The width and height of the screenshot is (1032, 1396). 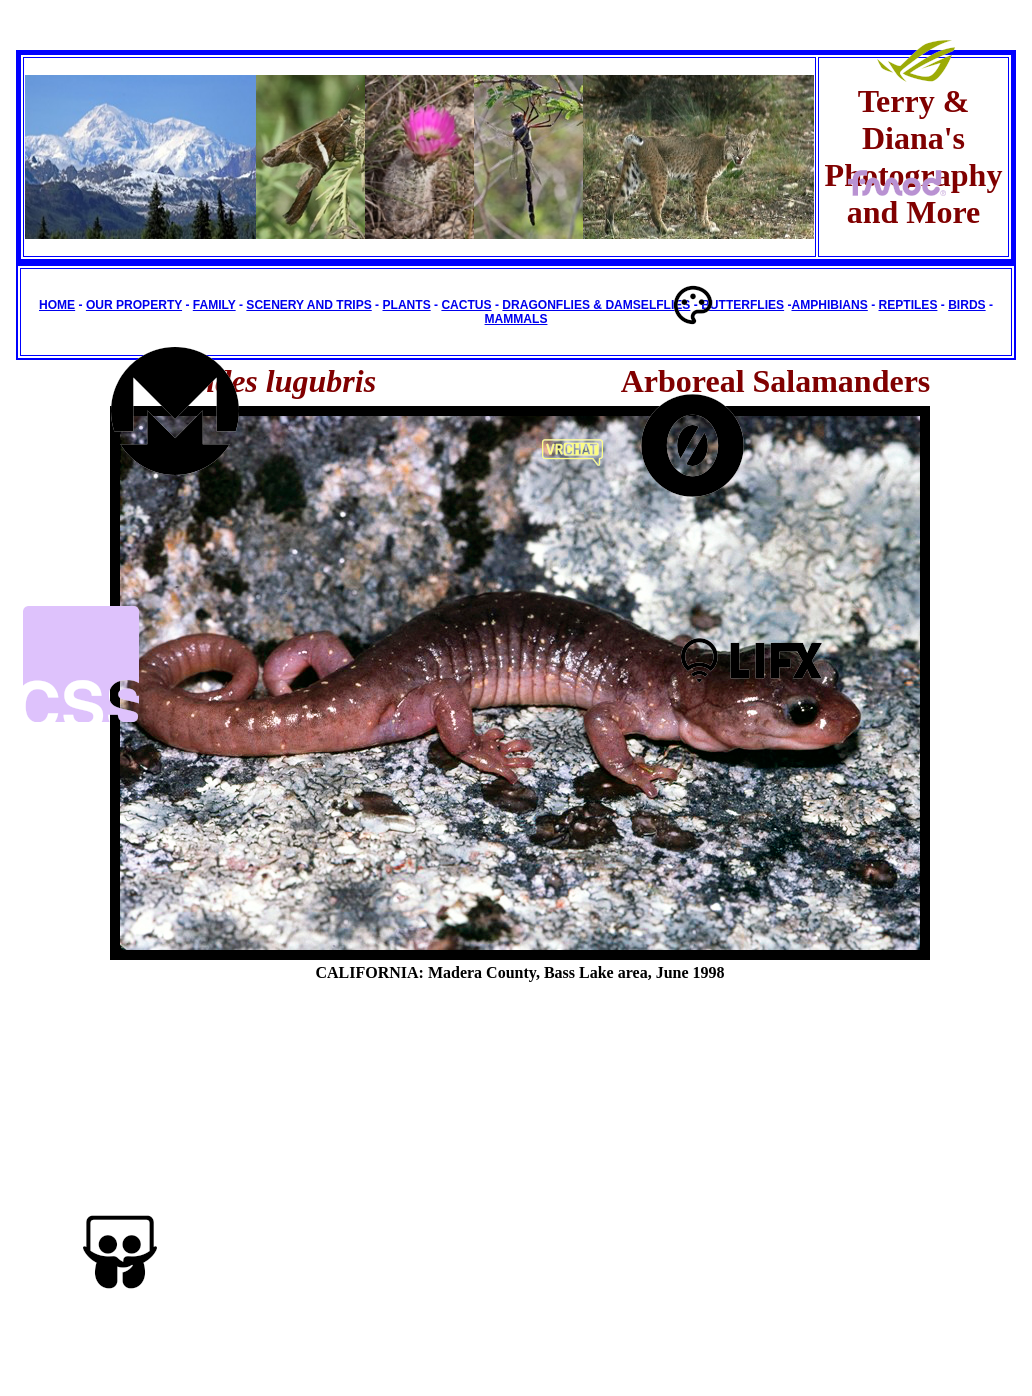 What do you see at coordinates (572, 452) in the screenshot?
I see `open the VRChat app` at bounding box center [572, 452].